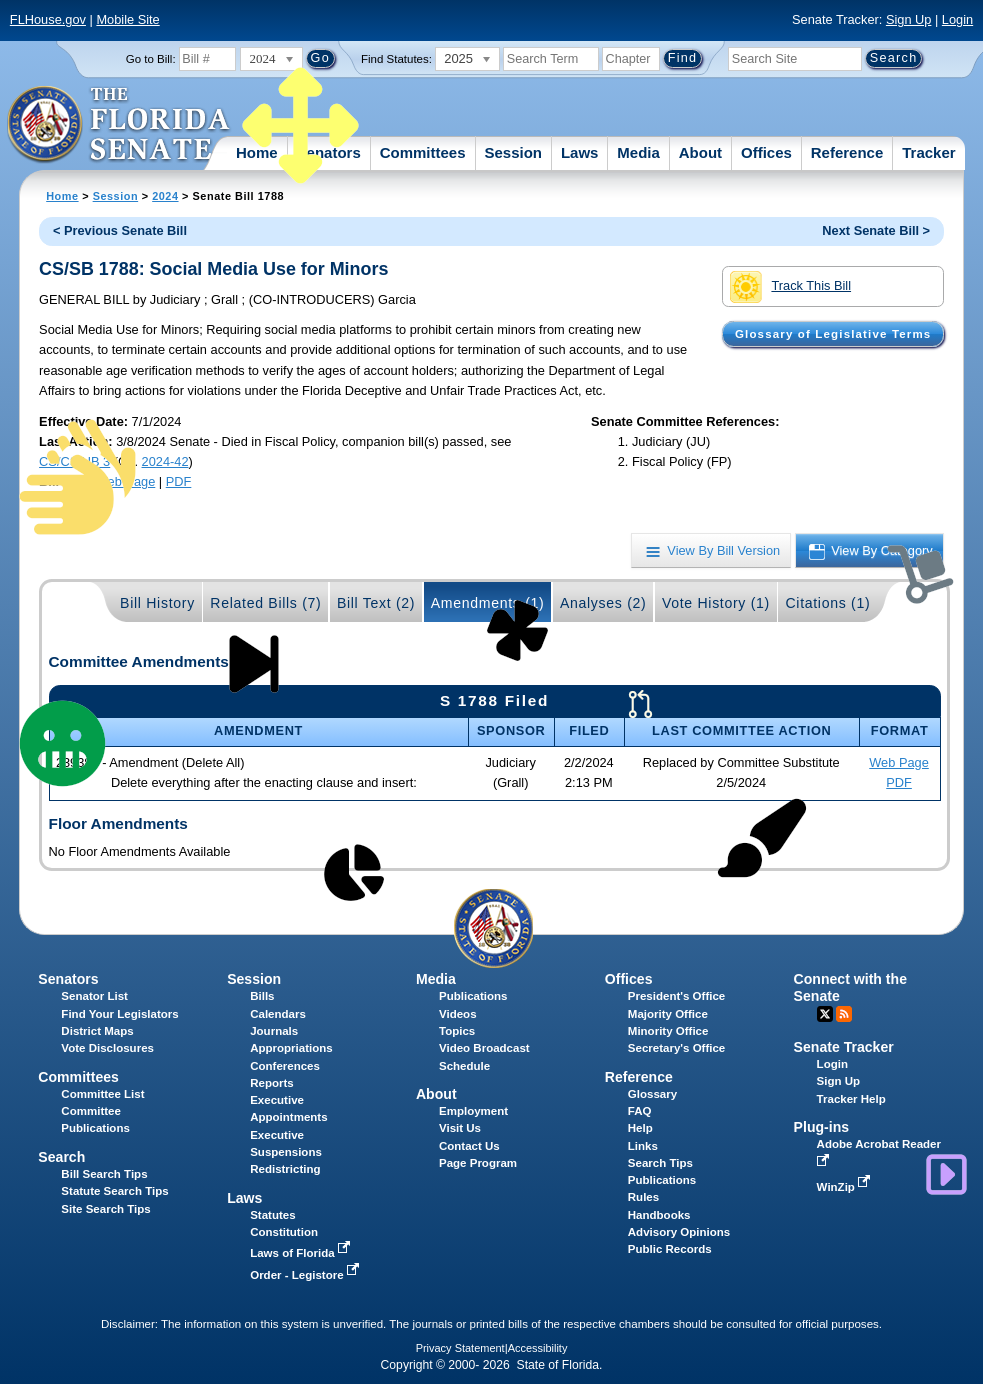 This screenshot has width=983, height=1384. What do you see at coordinates (300, 125) in the screenshot?
I see `move or drag an element freely` at bounding box center [300, 125].